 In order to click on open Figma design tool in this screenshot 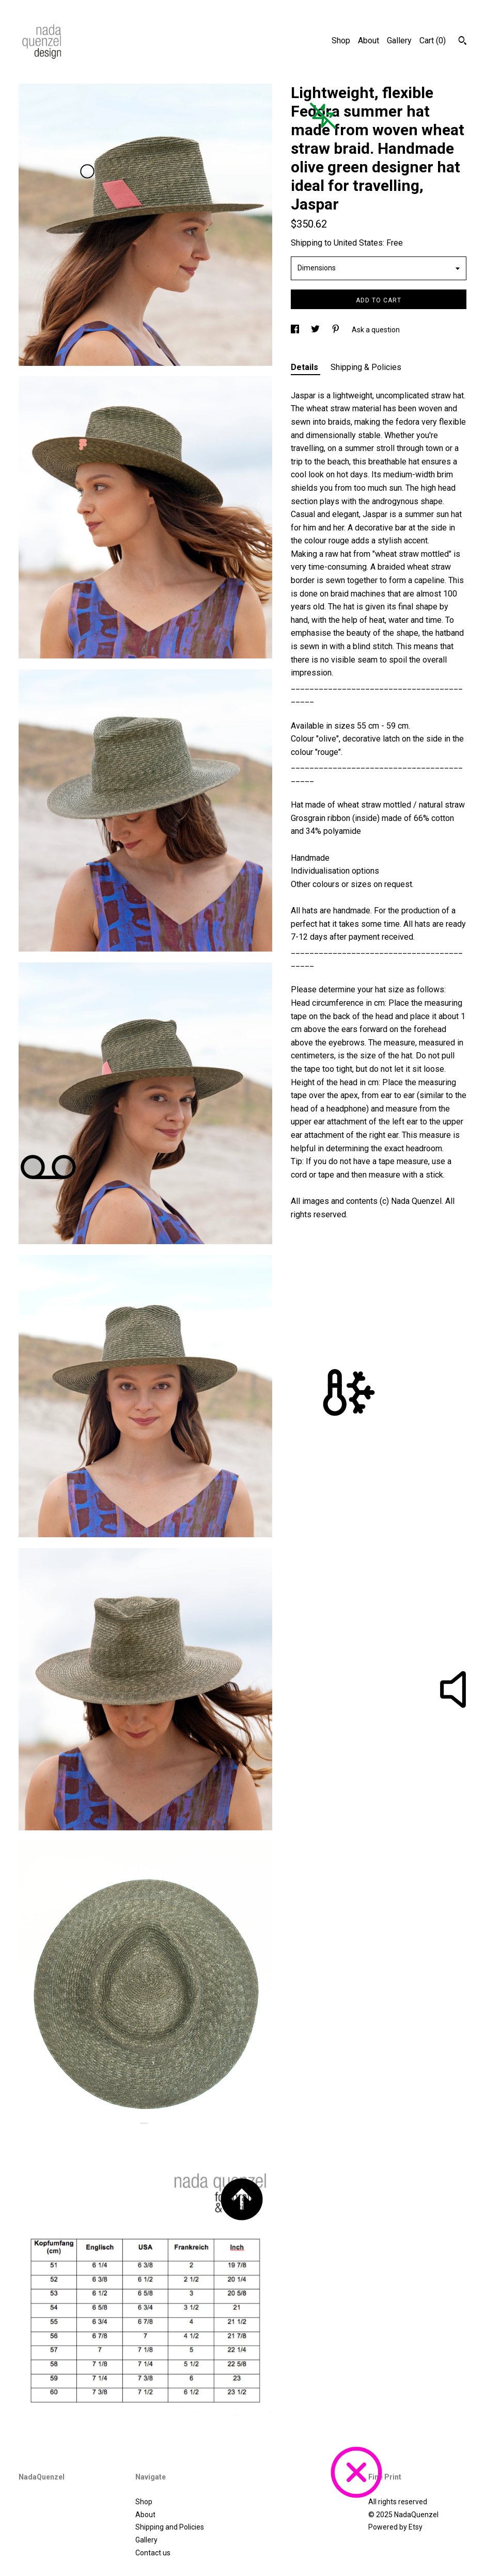, I will do `click(83, 444)`.